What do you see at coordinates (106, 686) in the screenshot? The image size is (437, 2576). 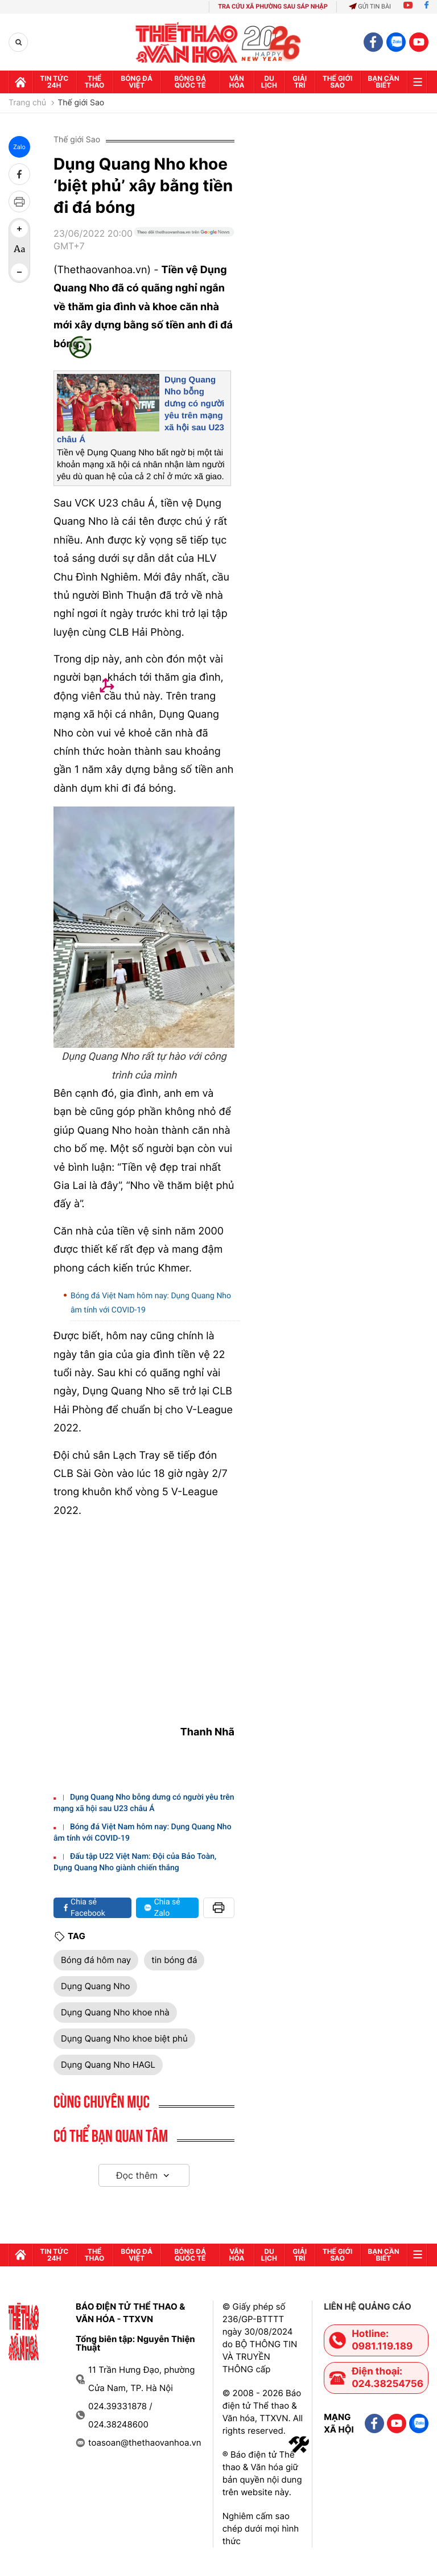 I see `access 3D vector or axis controls` at bounding box center [106, 686].